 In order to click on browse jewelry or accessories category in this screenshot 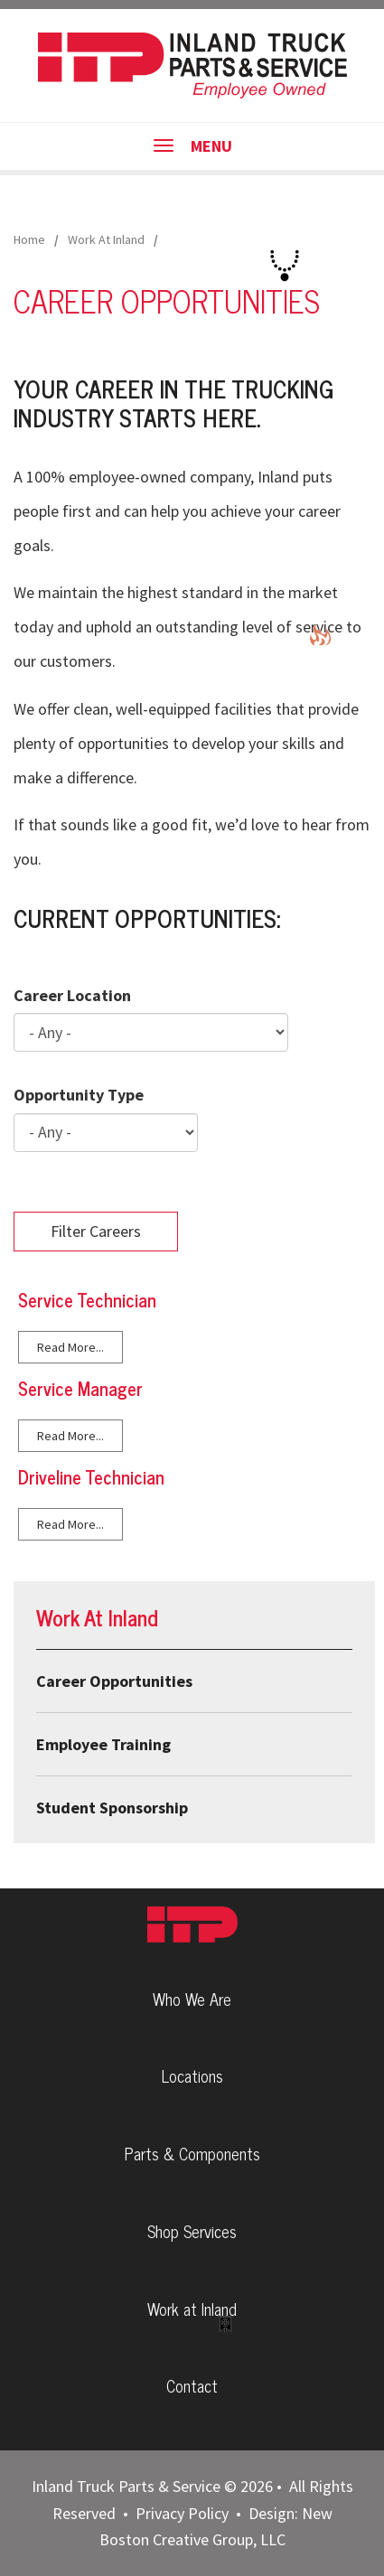, I will do `click(285, 266)`.